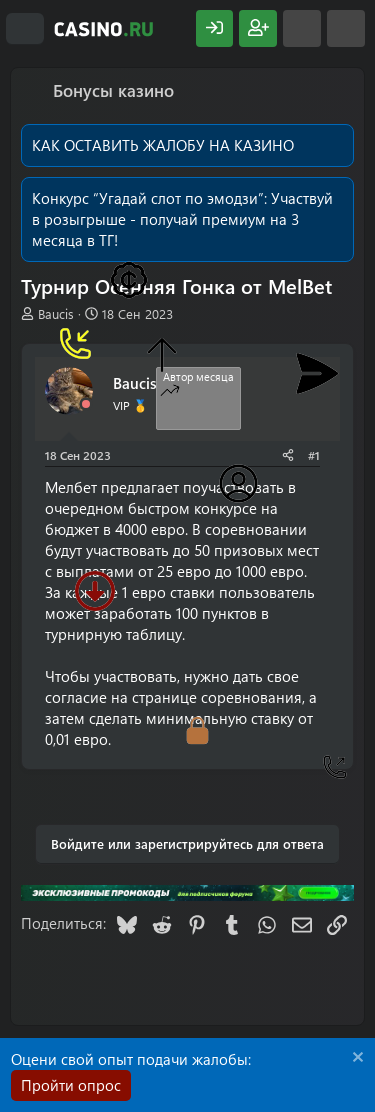 The image size is (375, 1112). Describe the element at coordinates (197, 730) in the screenshot. I see `indicates a locked or secured item` at that location.